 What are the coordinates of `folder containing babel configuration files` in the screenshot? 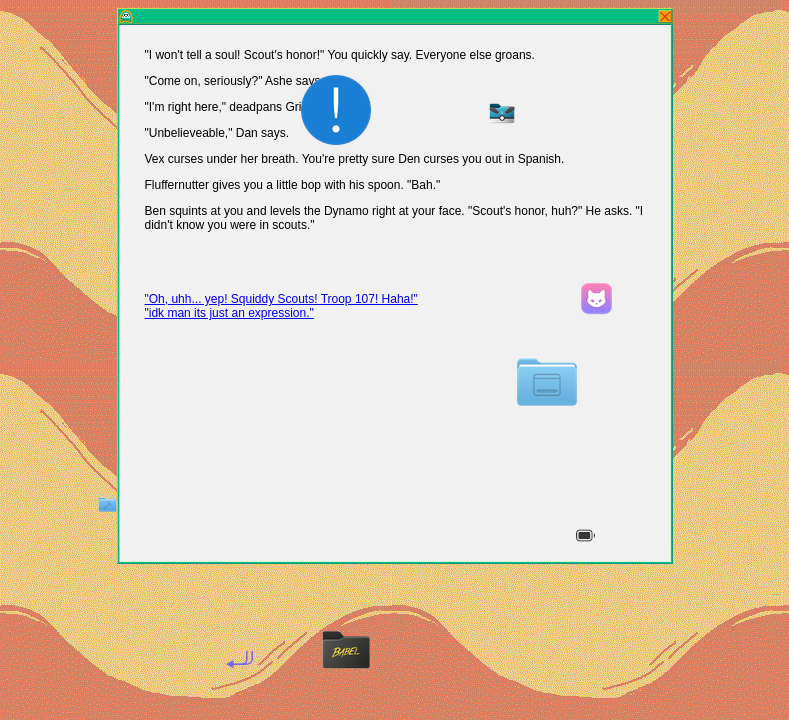 It's located at (346, 651).